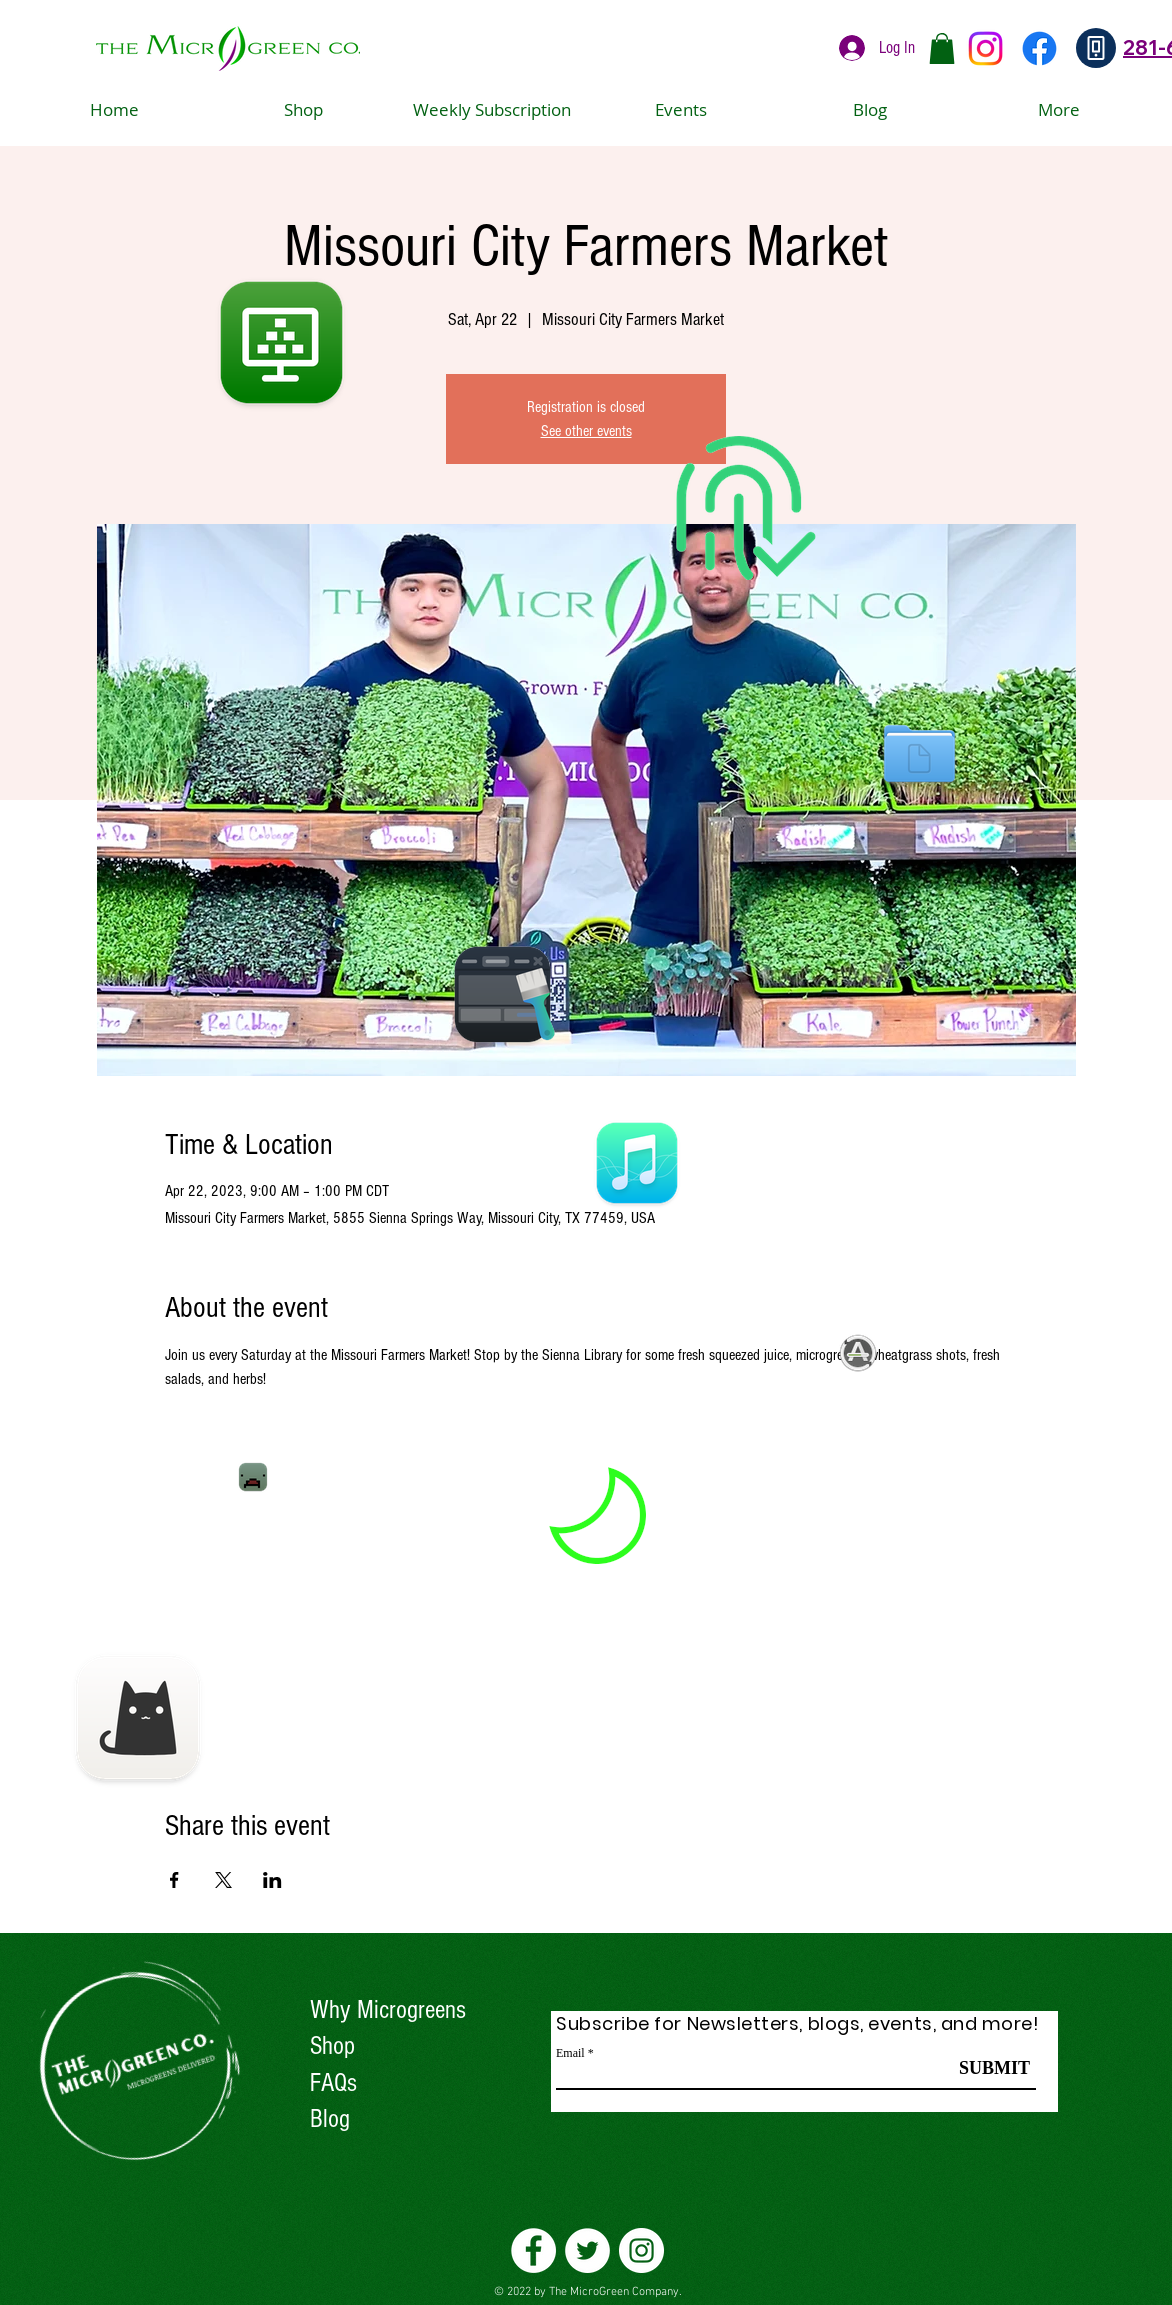 The image size is (1172, 2305). Describe the element at coordinates (281, 342) in the screenshot. I see `launch VMware Horizon client for virtual desktop access` at that location.